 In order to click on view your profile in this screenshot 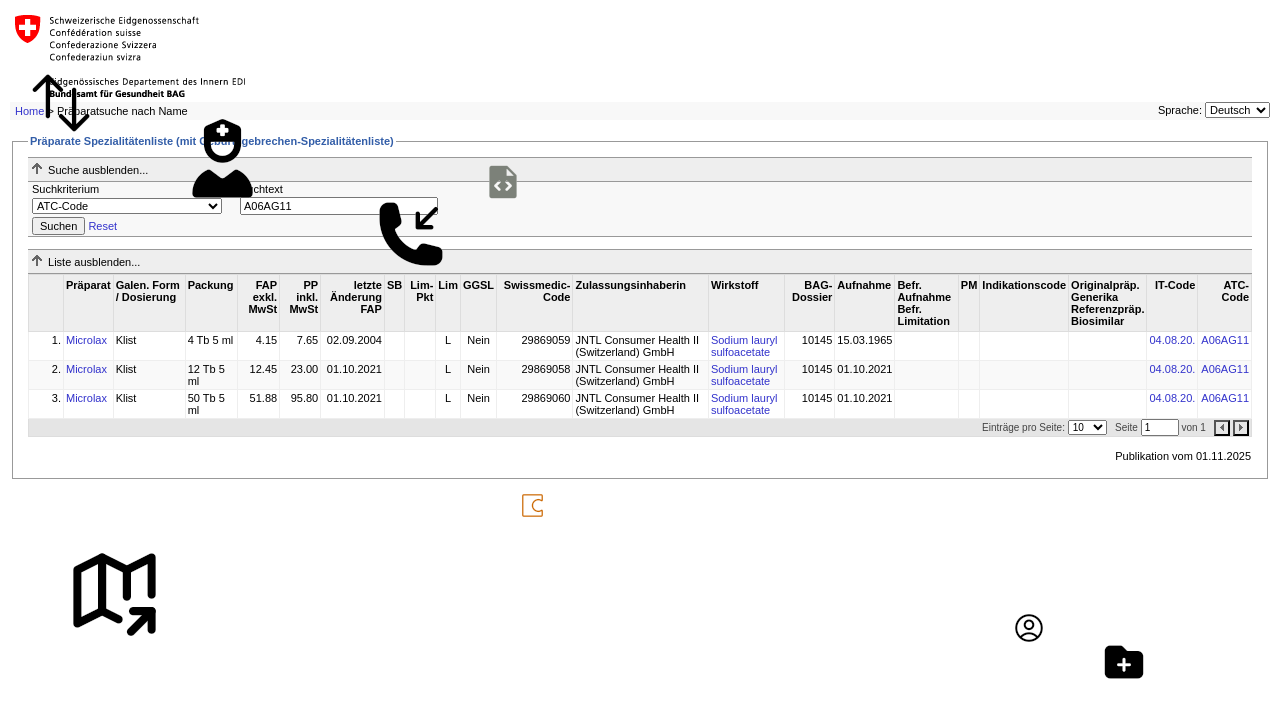, I will do `click(1029, 628)`.